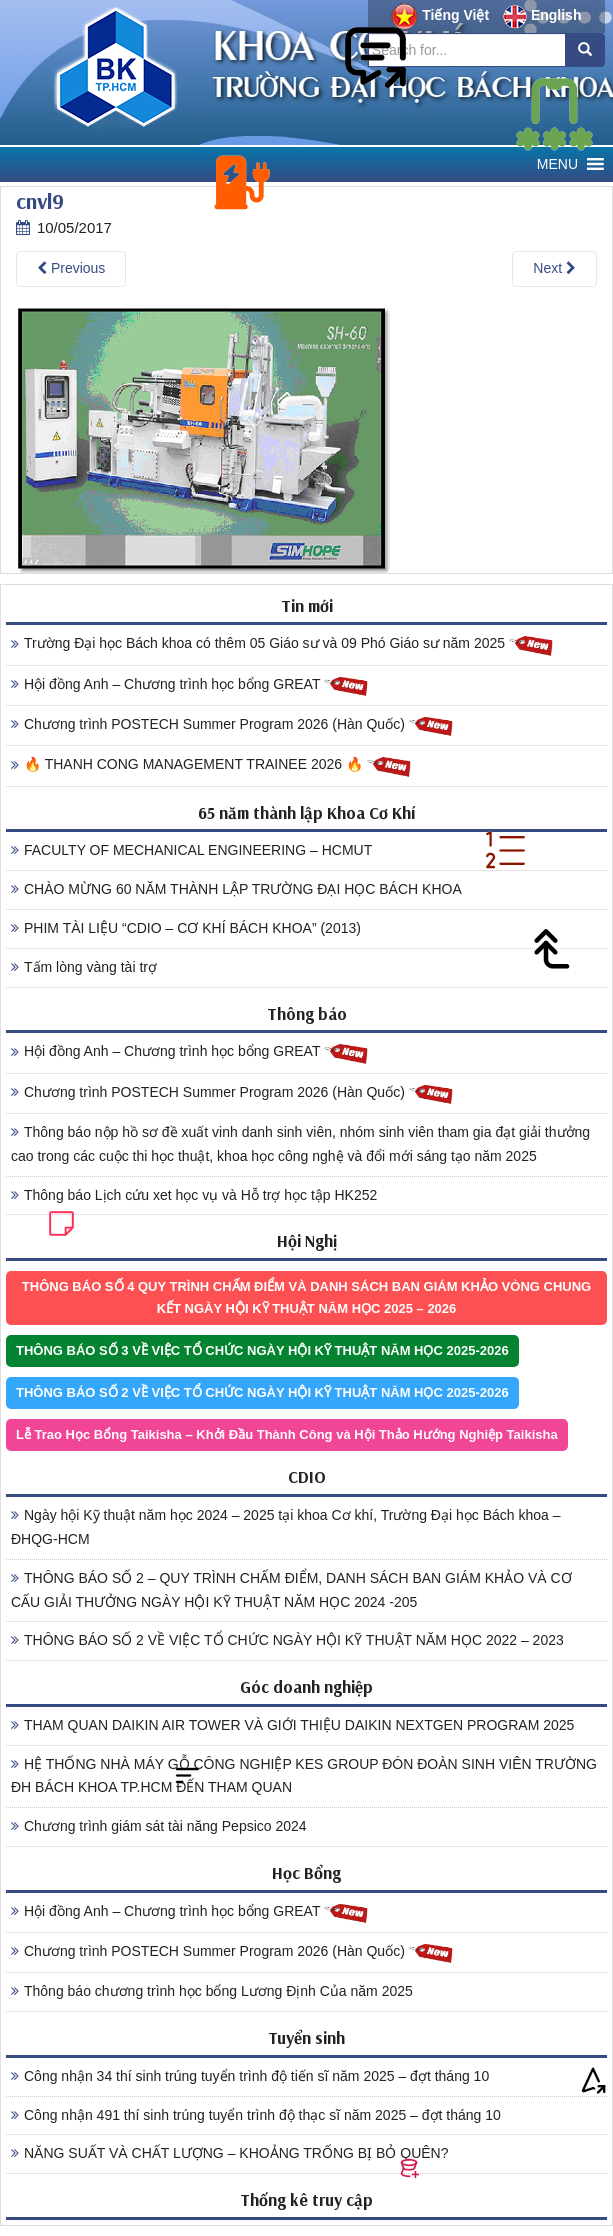 This screenshot has width=613, height=2236. Describe the element at coordinates (553, 950) in the screenshot. I see `go back two levels in navigation` at that location.